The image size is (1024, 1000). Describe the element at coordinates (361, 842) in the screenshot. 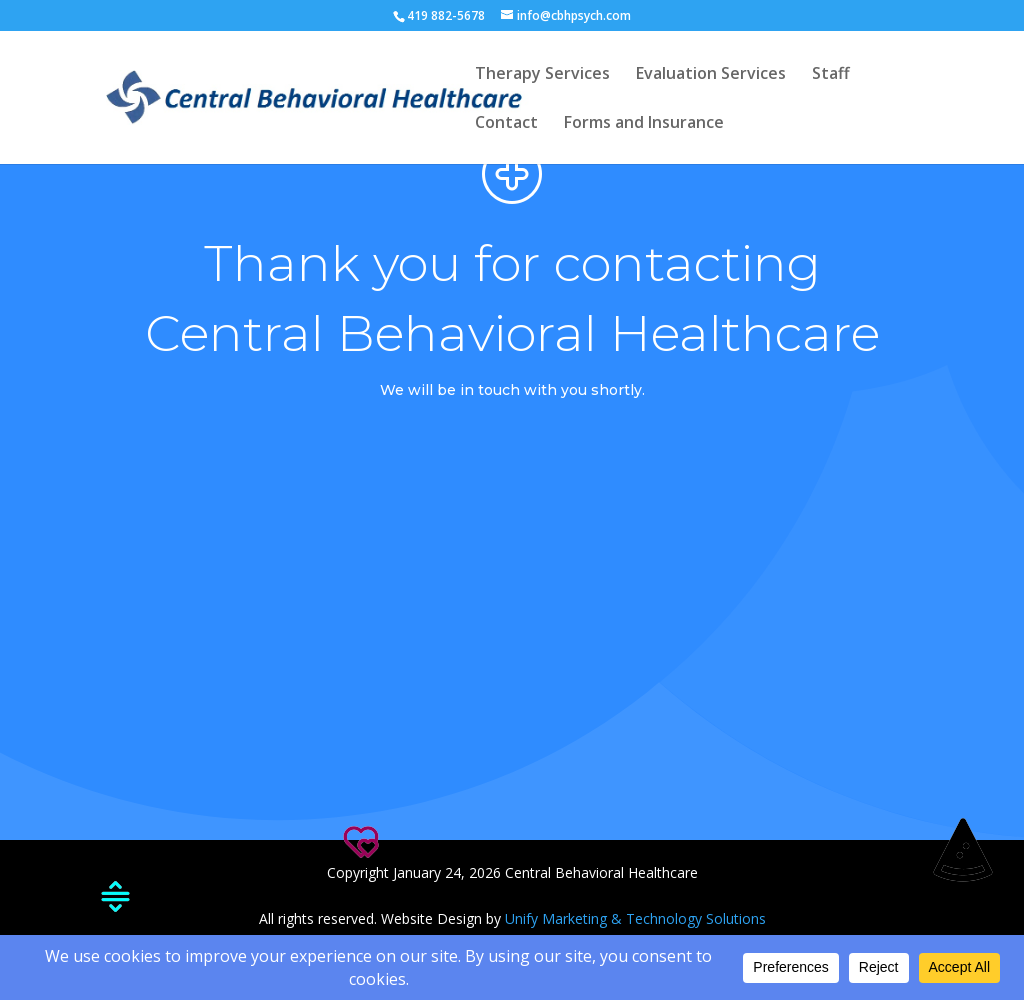

I see `view liked or favorited items` at that location.